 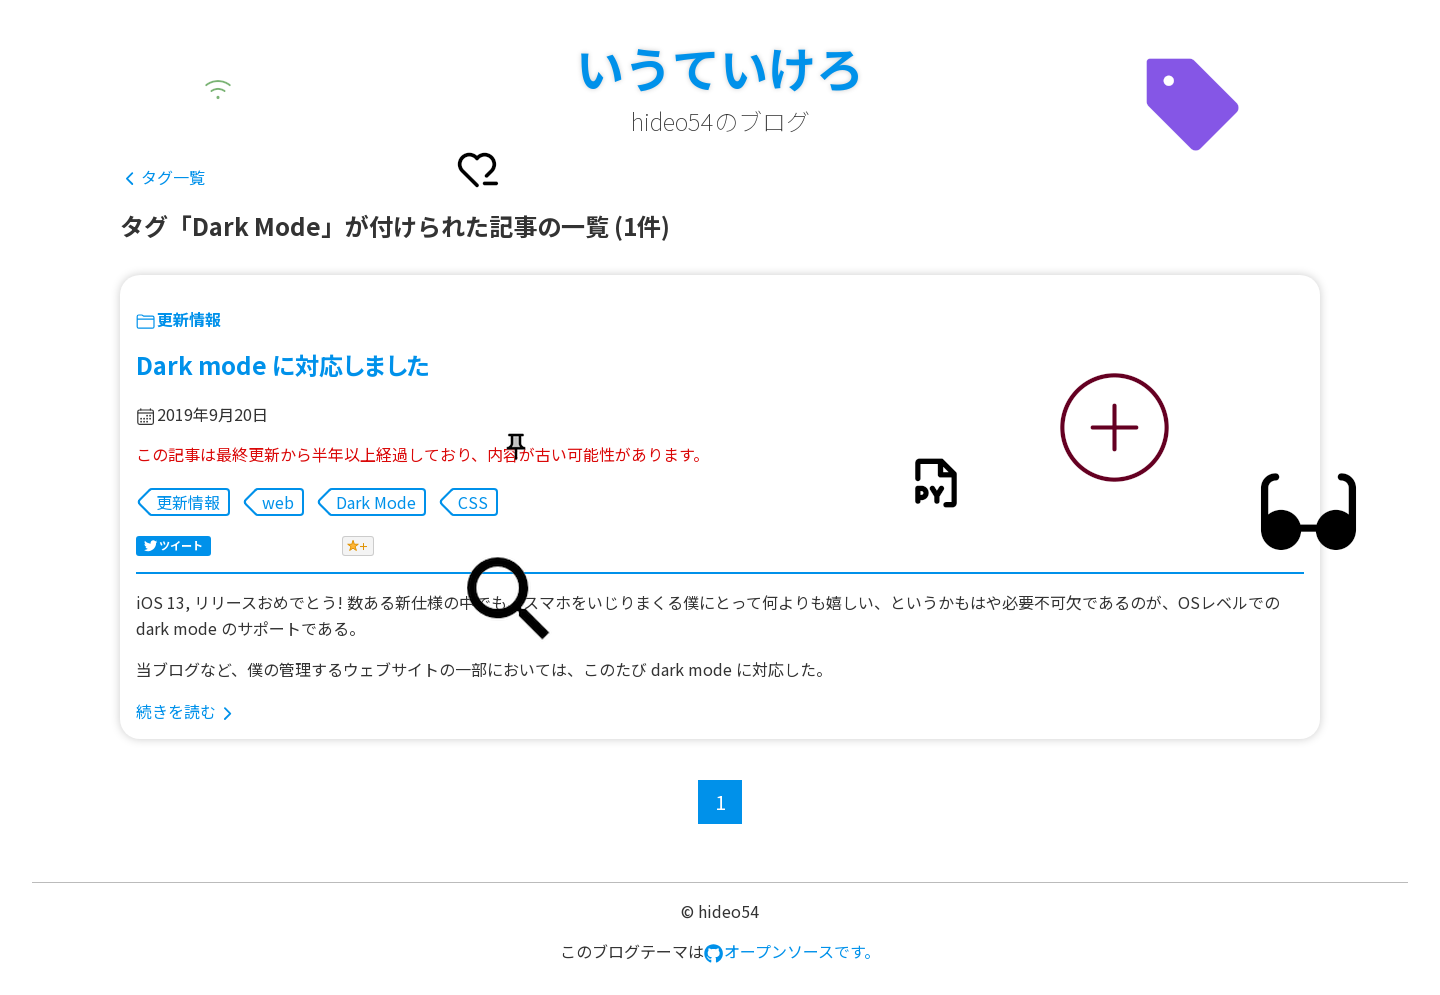 I want to click on add a new item, so click(x=1114, y=427).